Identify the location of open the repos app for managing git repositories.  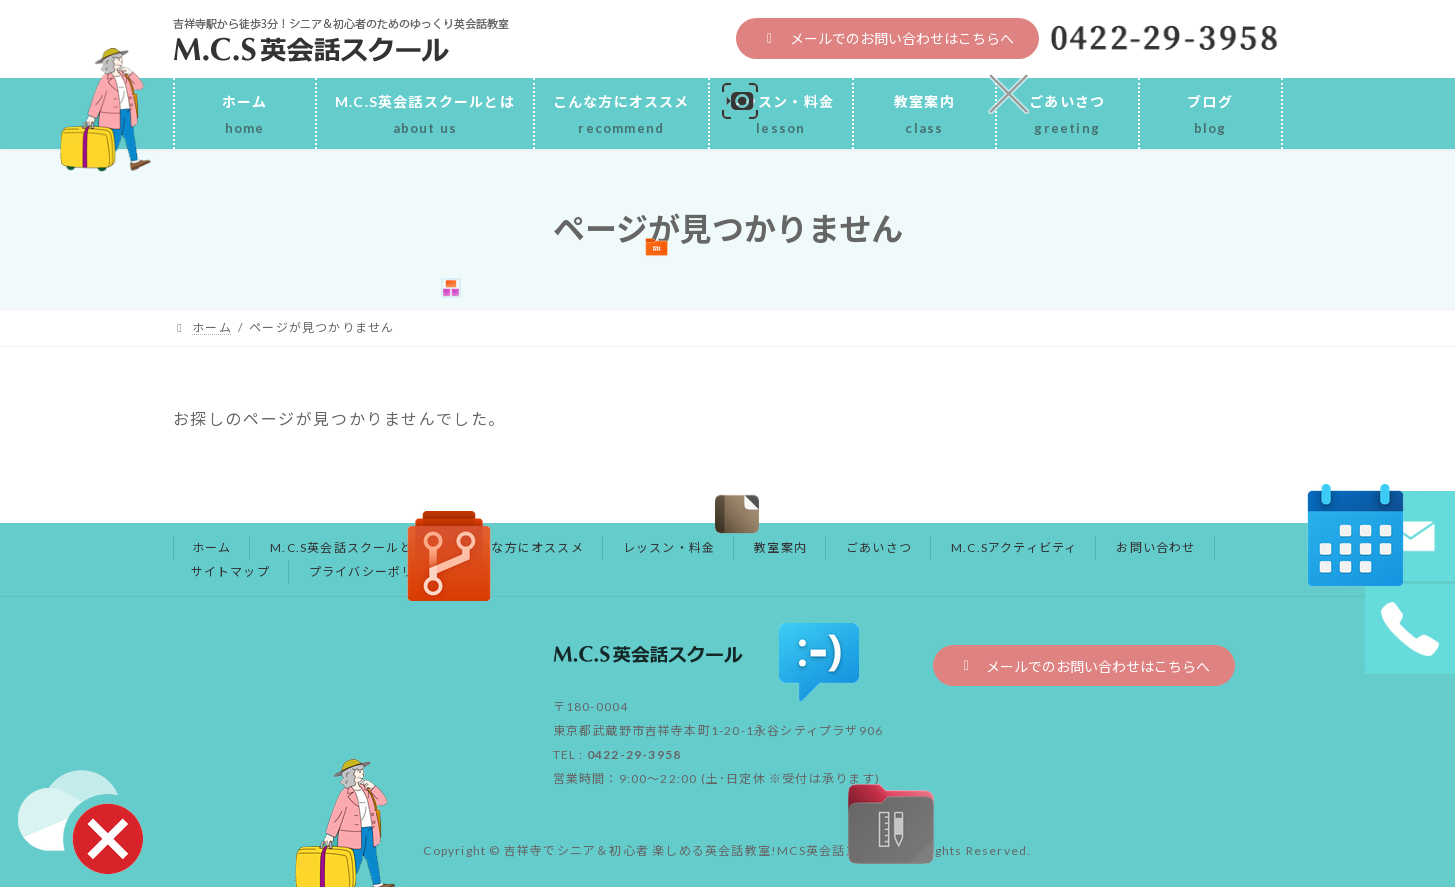
(449, 556).